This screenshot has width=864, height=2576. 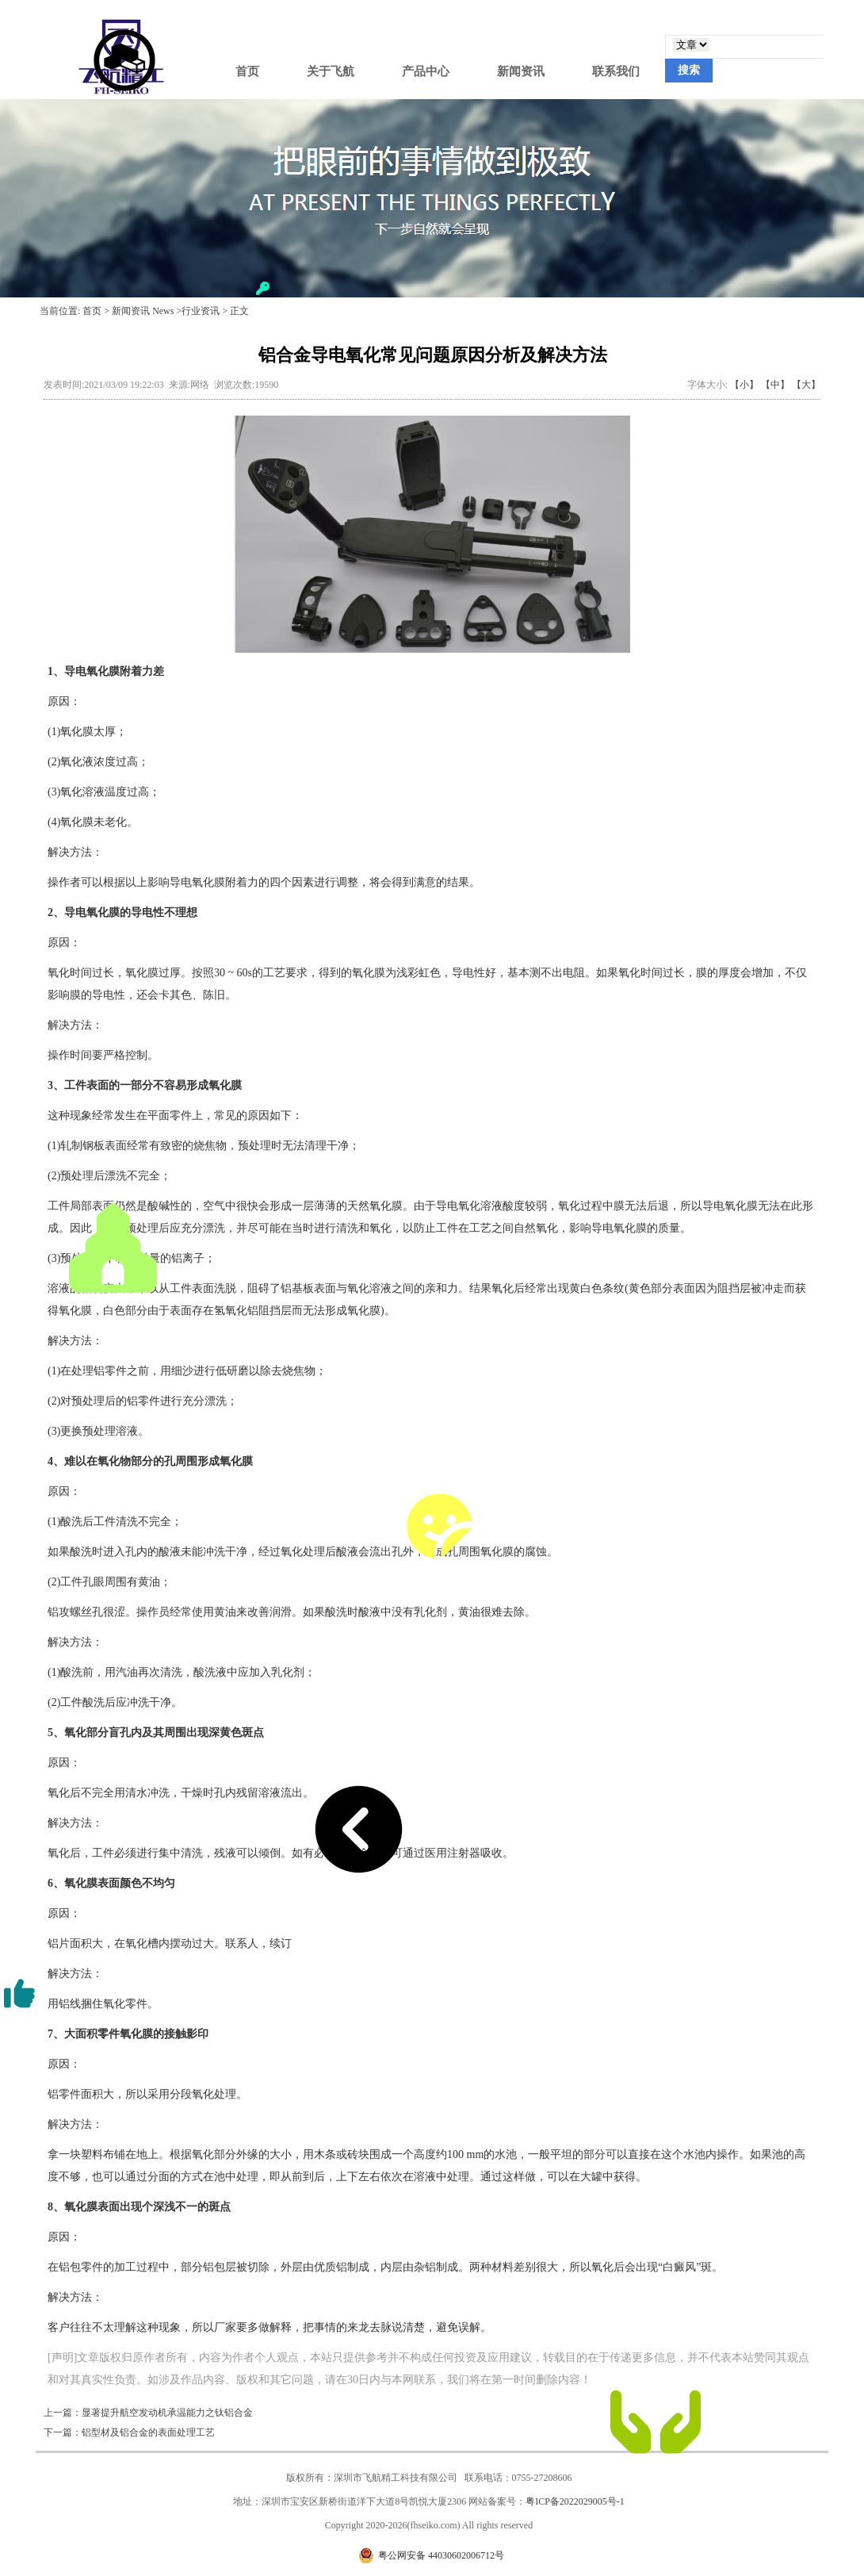 What do you see at coordinates (439, 1526) in the screenshot?
I see `add a sticker to your message` at bounding box center [439, 1526].